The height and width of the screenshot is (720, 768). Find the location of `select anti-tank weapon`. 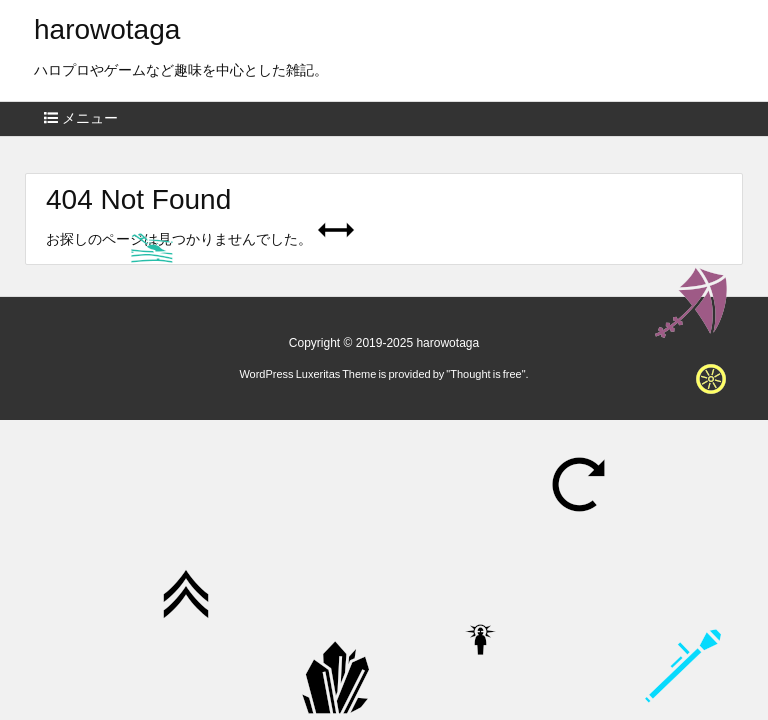

select anti-tank weapon is located at coordinates (683, 666).